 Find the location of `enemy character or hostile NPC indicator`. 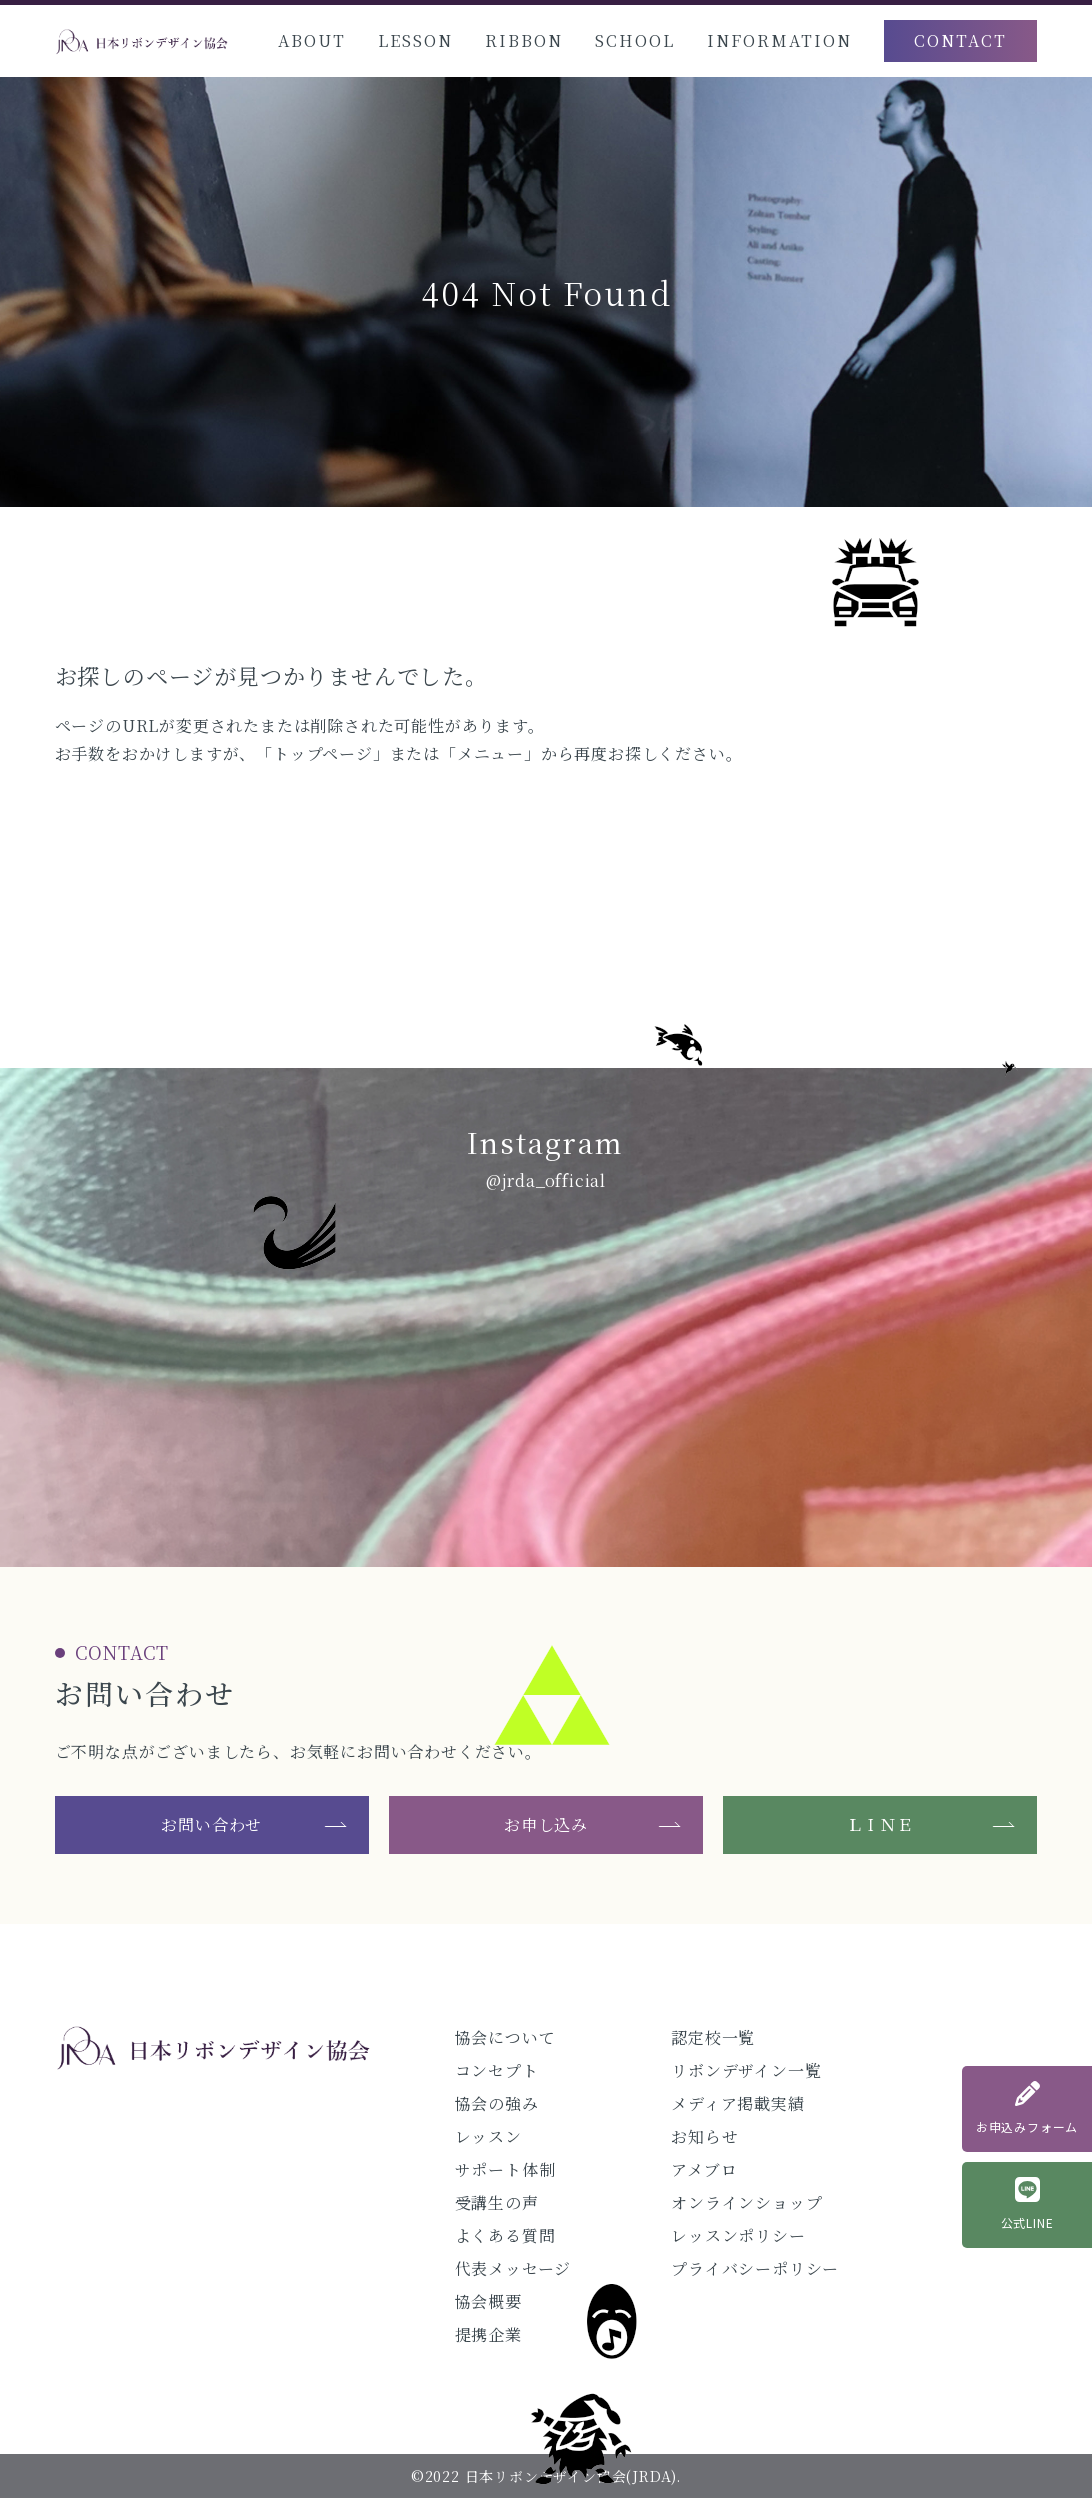

enemy character or hostile NPC indicator is located at coordinates (581, 2439).